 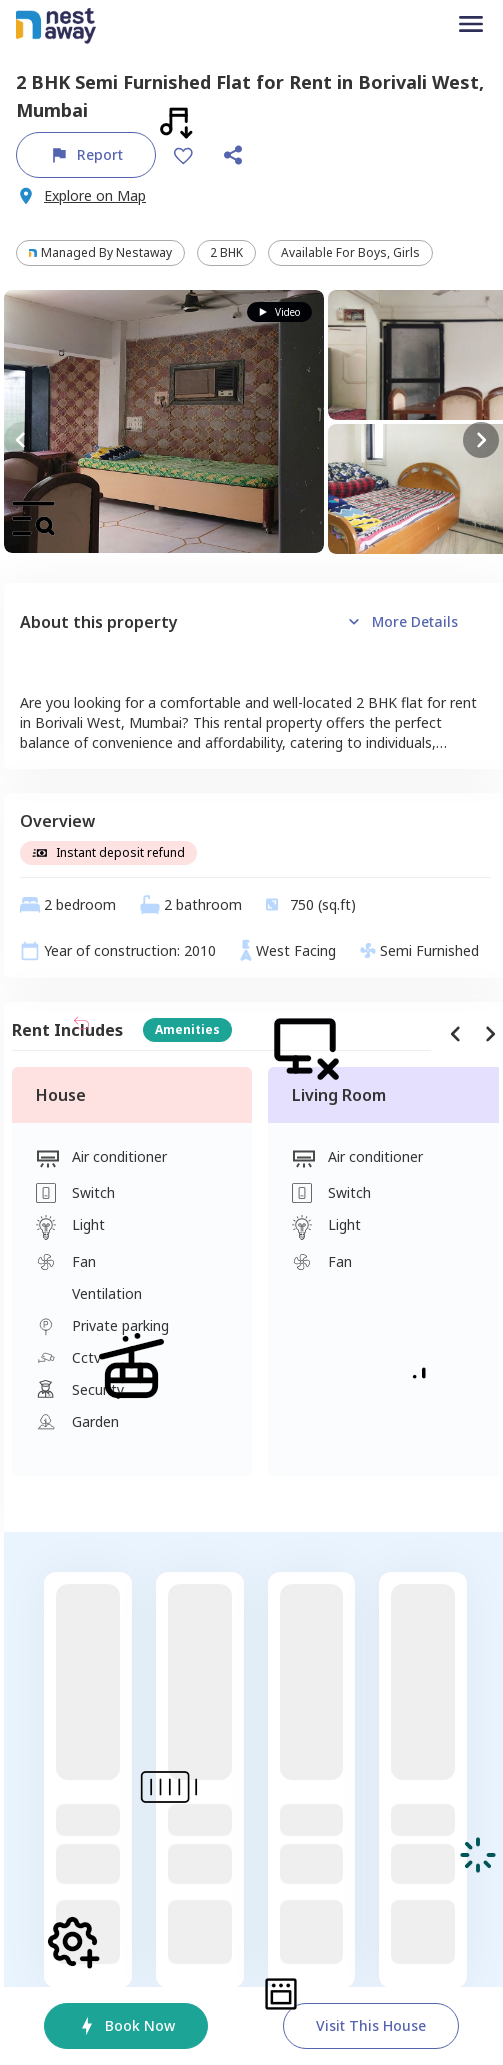 What do you see at coordinates (281, 1994) in the screenshot?
I see `access kitchen or cooking appliance controls` at bounding box center [281, 1994].